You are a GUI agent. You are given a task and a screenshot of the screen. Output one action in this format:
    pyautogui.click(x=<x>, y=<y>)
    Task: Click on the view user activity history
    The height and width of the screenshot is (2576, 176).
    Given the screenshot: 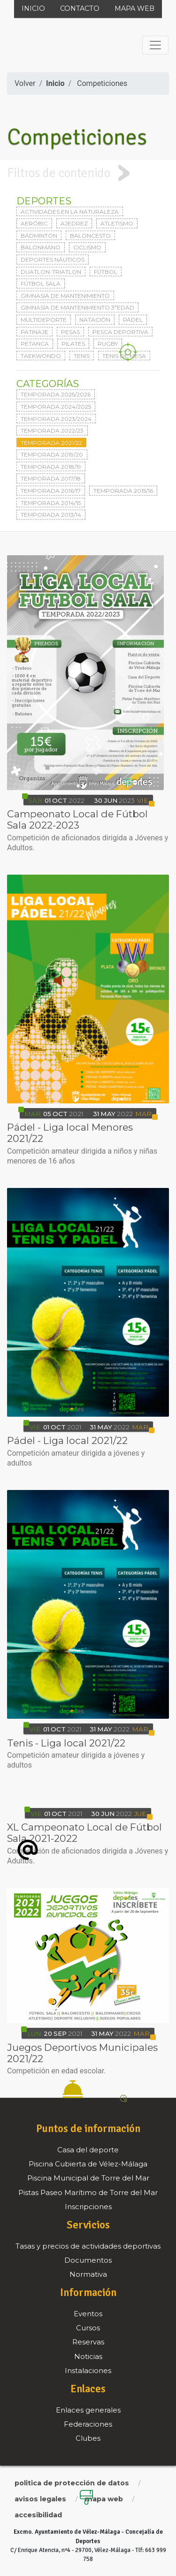 What is the action you would take?
    pyautogui.click(x=123, y=2098)
    